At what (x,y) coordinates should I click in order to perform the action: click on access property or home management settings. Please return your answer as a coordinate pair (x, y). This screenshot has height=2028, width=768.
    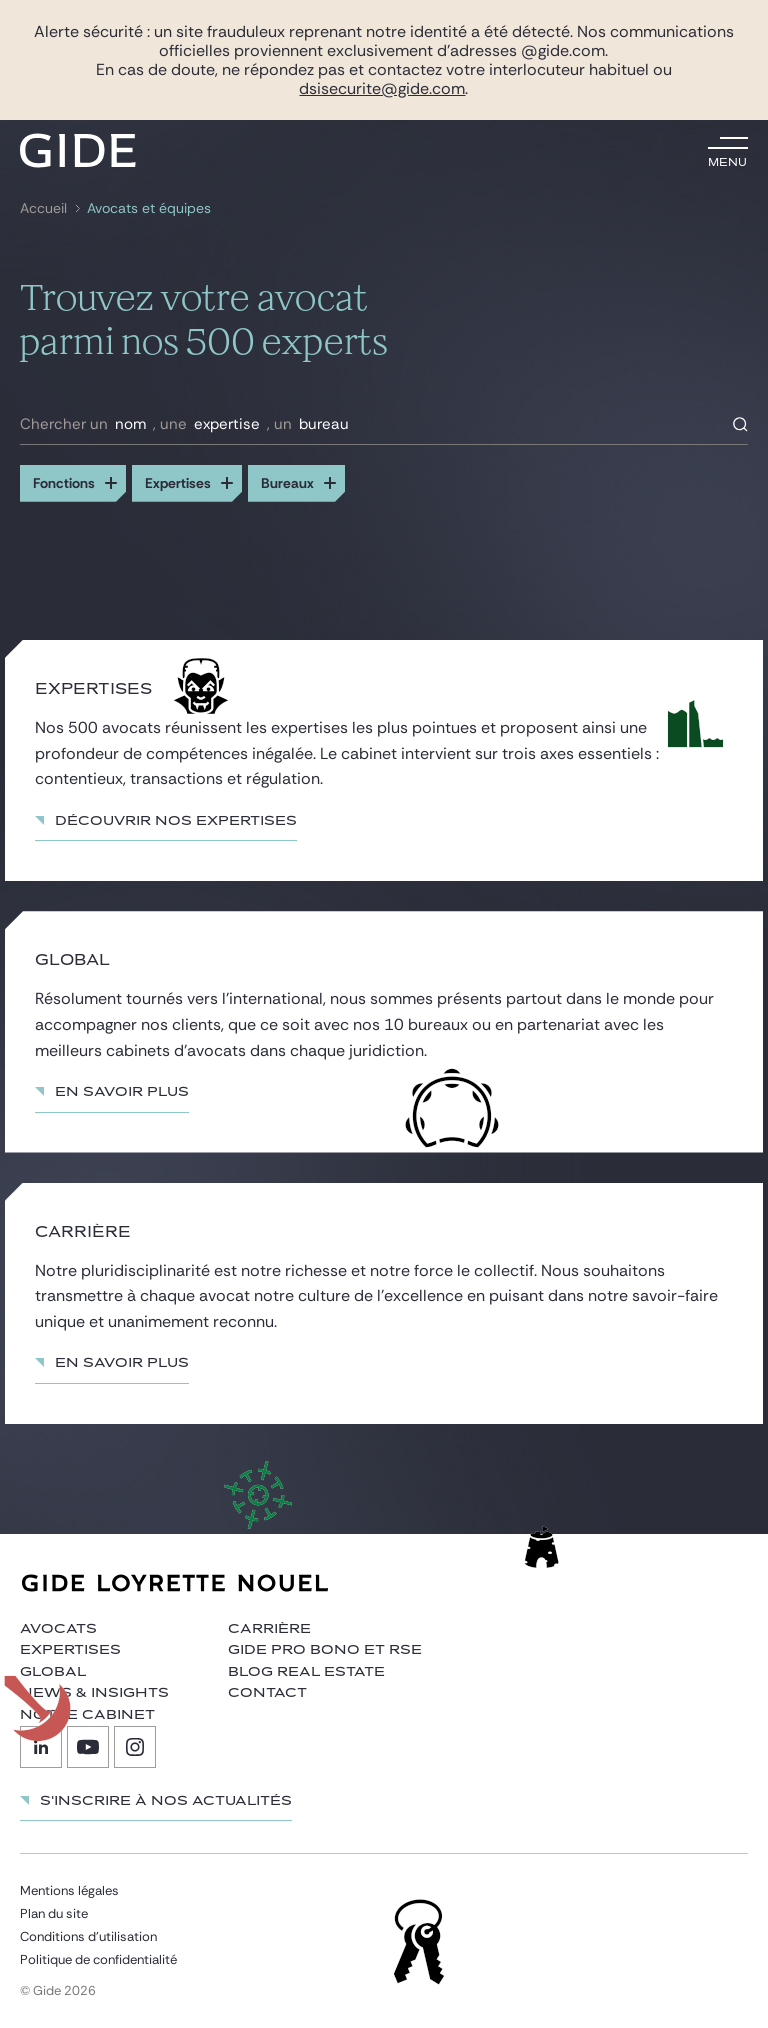
    Looking at the image, I should click on (419, 1942).